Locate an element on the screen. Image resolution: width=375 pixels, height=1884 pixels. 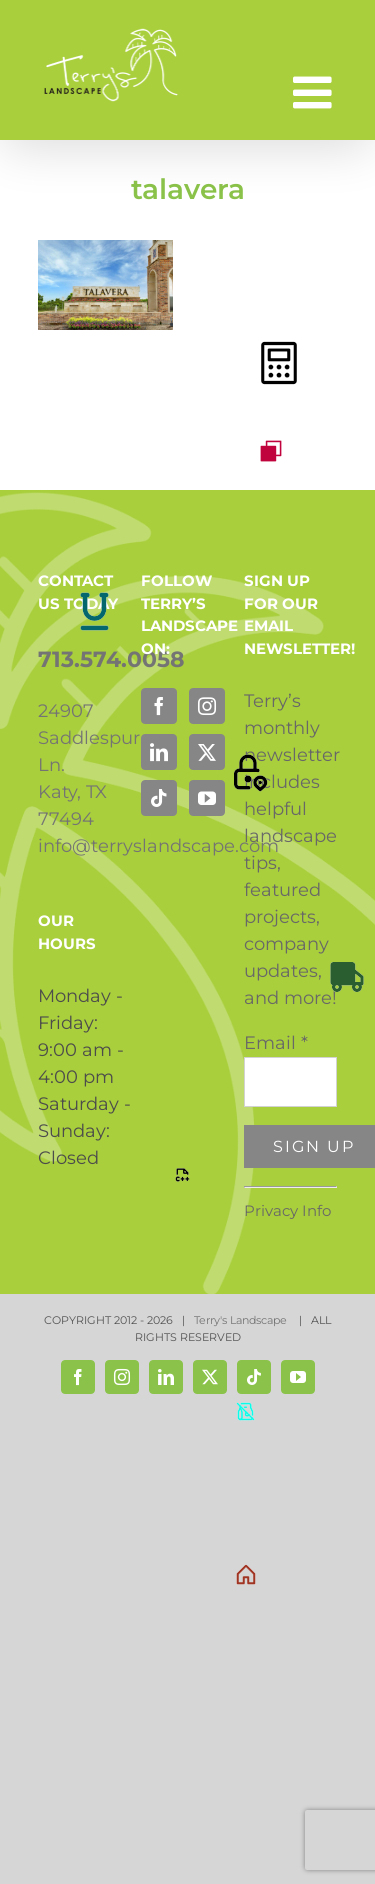
access delivery or shipping options is located at coordinates (347, 977).